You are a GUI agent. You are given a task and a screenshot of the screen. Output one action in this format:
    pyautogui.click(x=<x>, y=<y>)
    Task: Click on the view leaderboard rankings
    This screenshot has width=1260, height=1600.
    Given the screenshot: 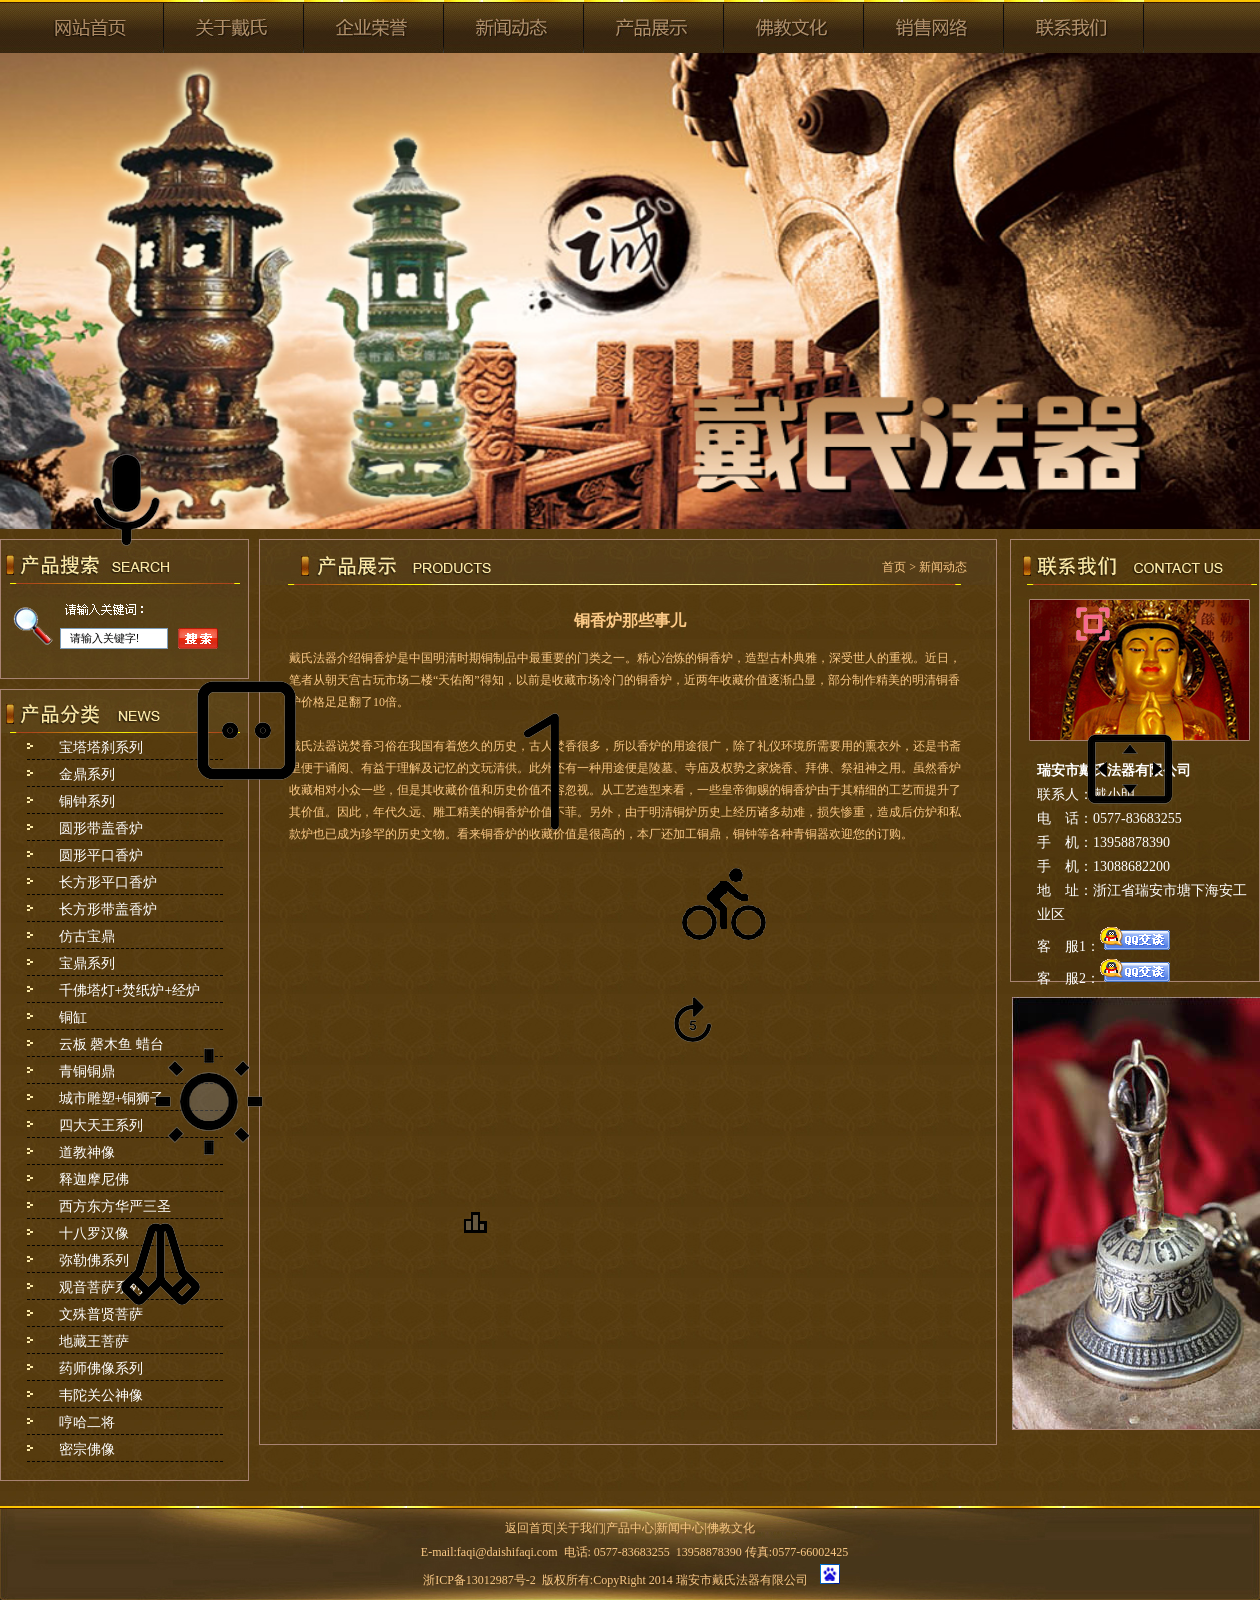 What is the action you would take?
    pyautogui.click(x=475, y=1222)
    